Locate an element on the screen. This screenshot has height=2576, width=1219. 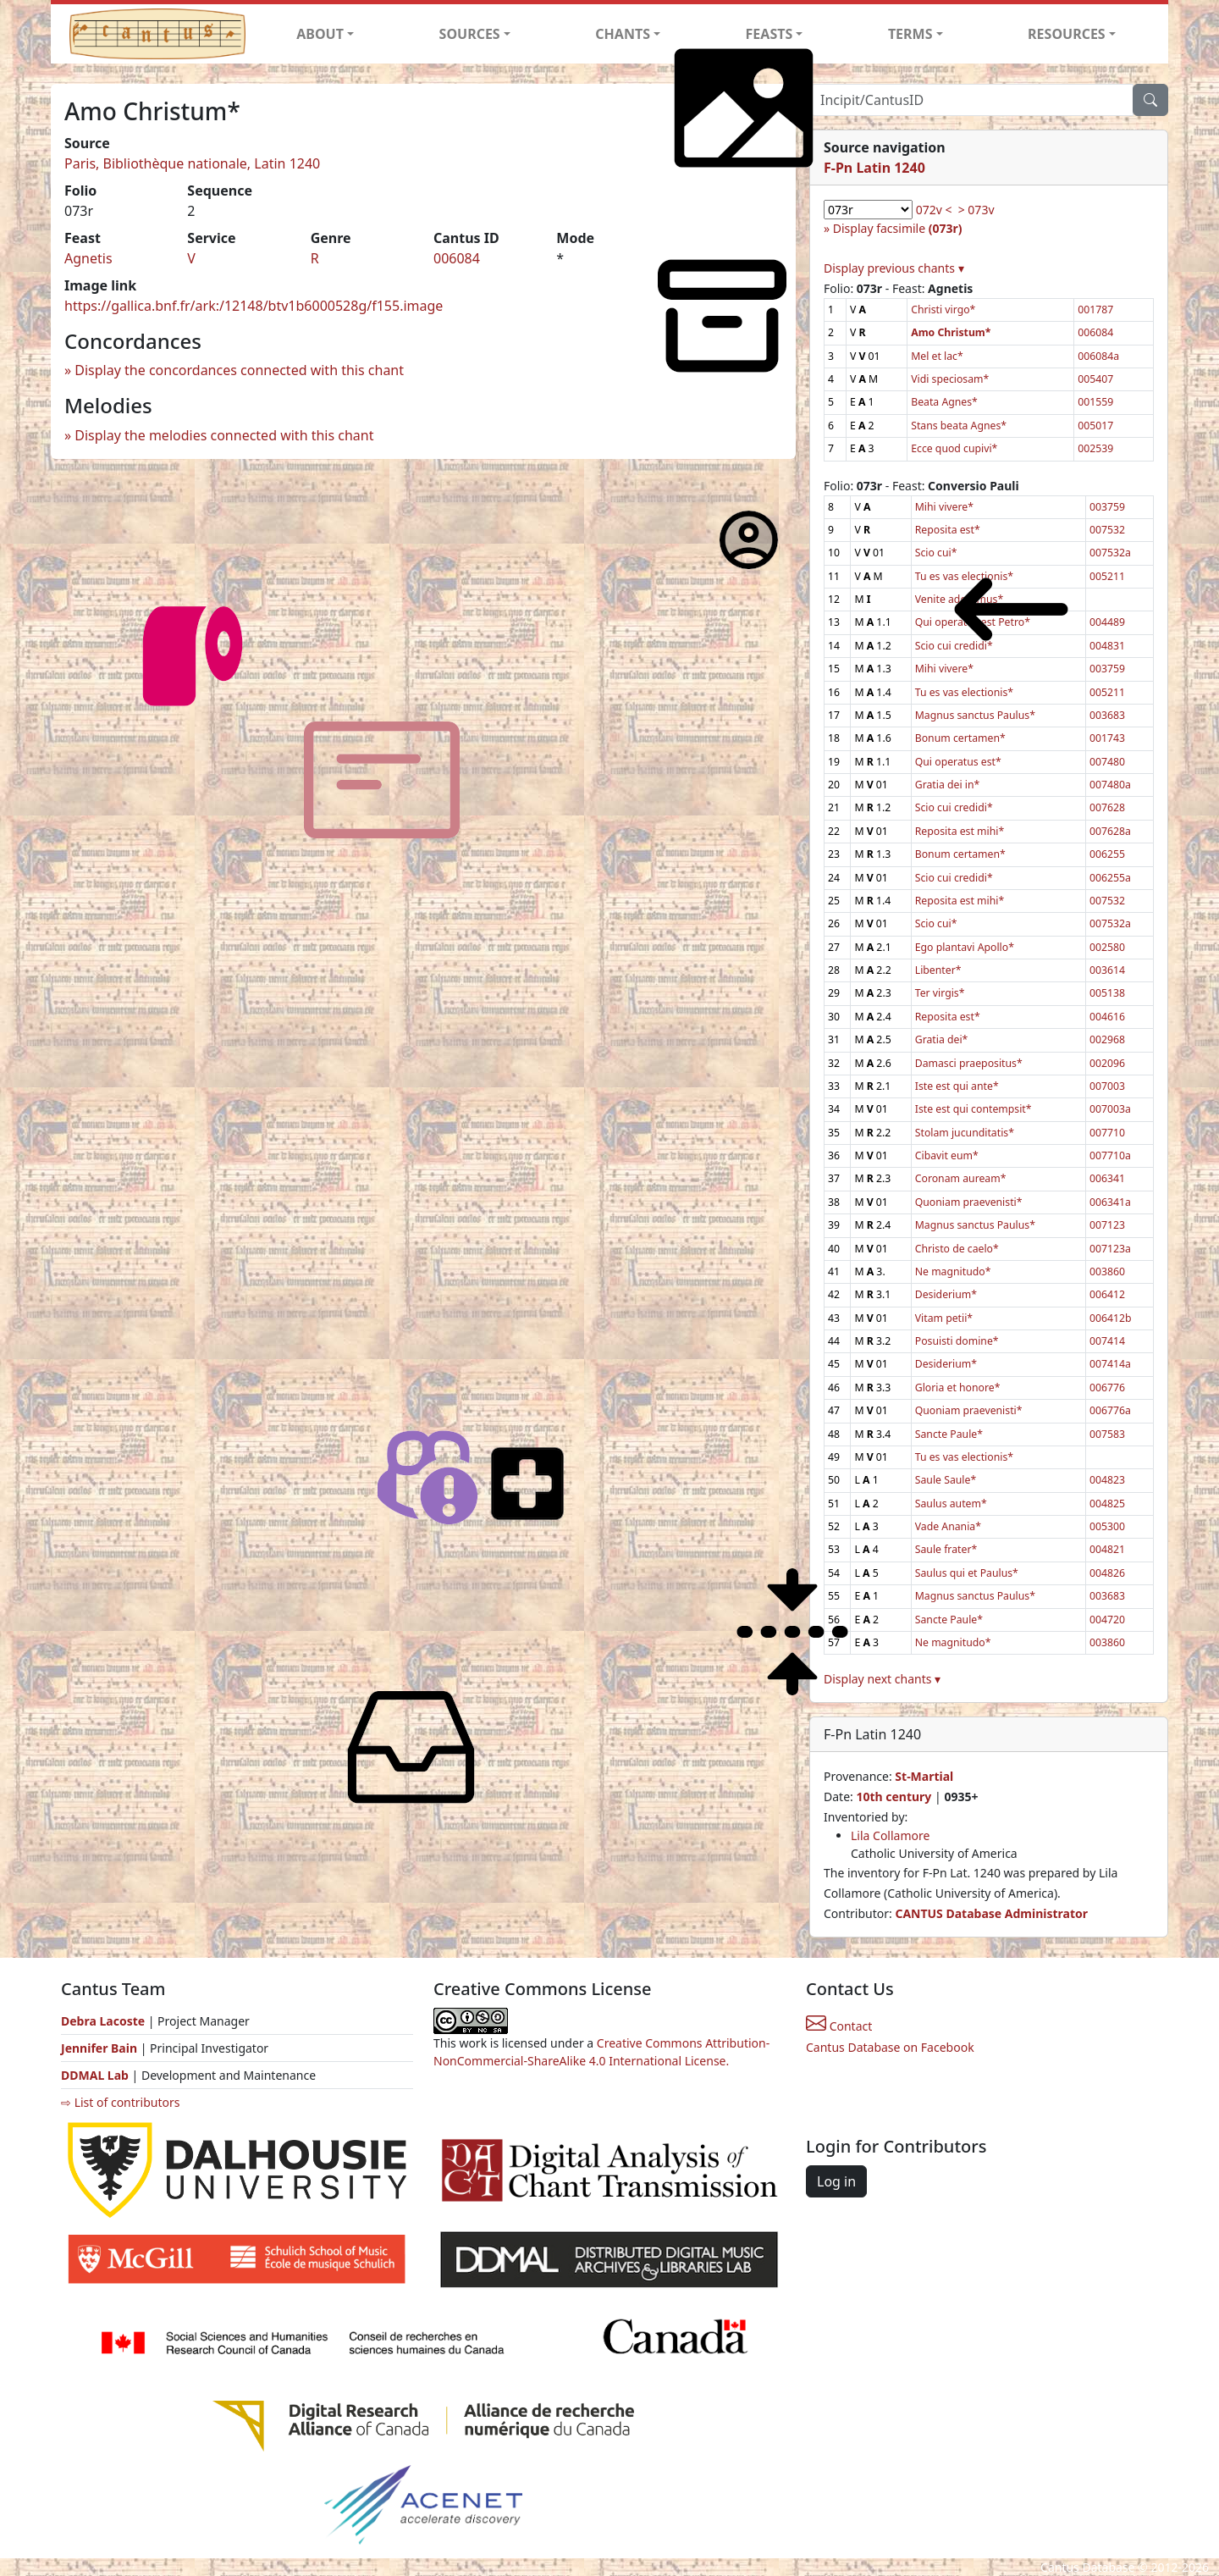
indicates restroom or bathroom location is located at coordinates (192, 650).